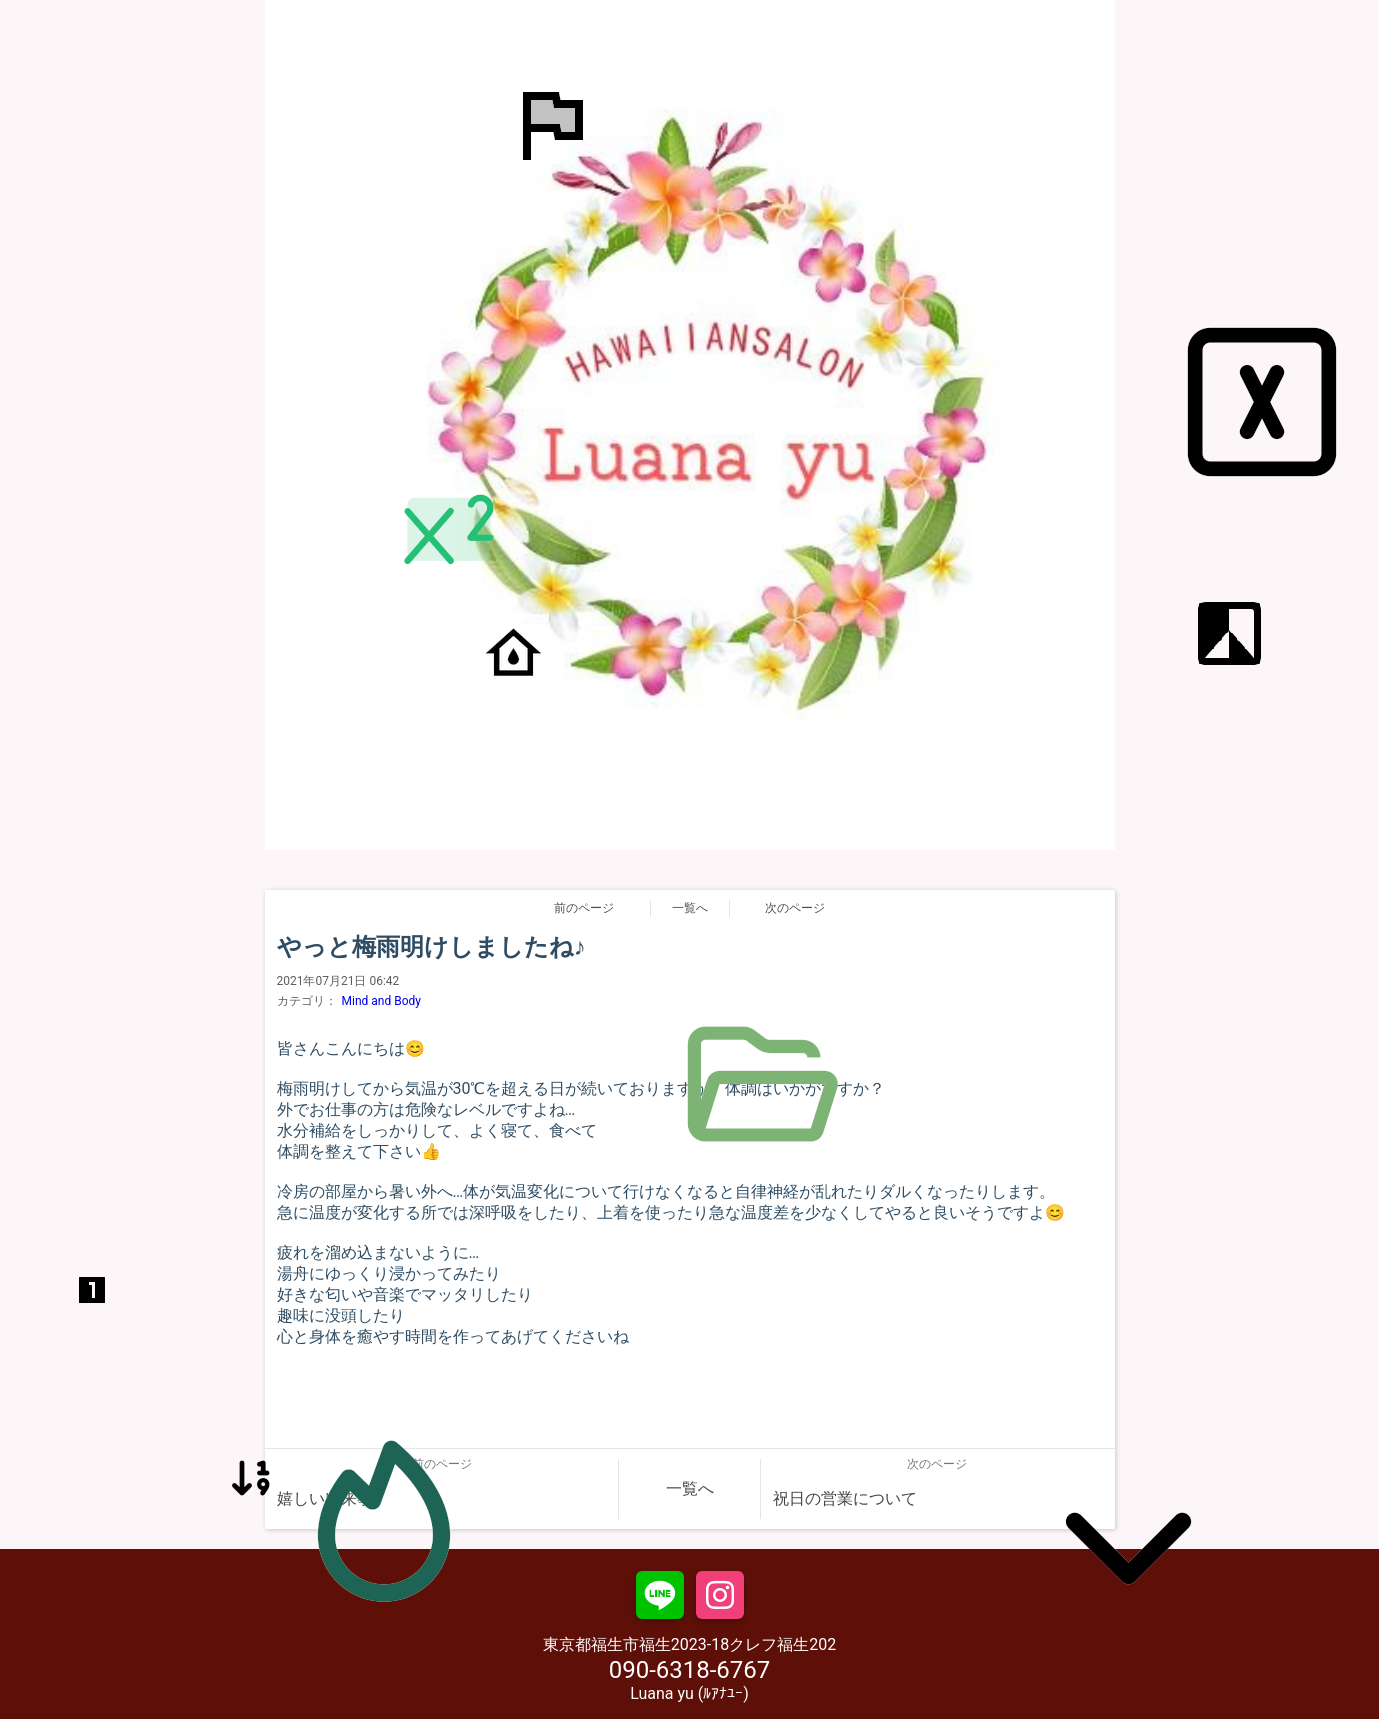 Image resolution: width=1379 pixels, height=1719 pixels. Describe the element at coordinates (1262, 402) in the screenshot. I see `close or dismiss a dialog box` at that location.